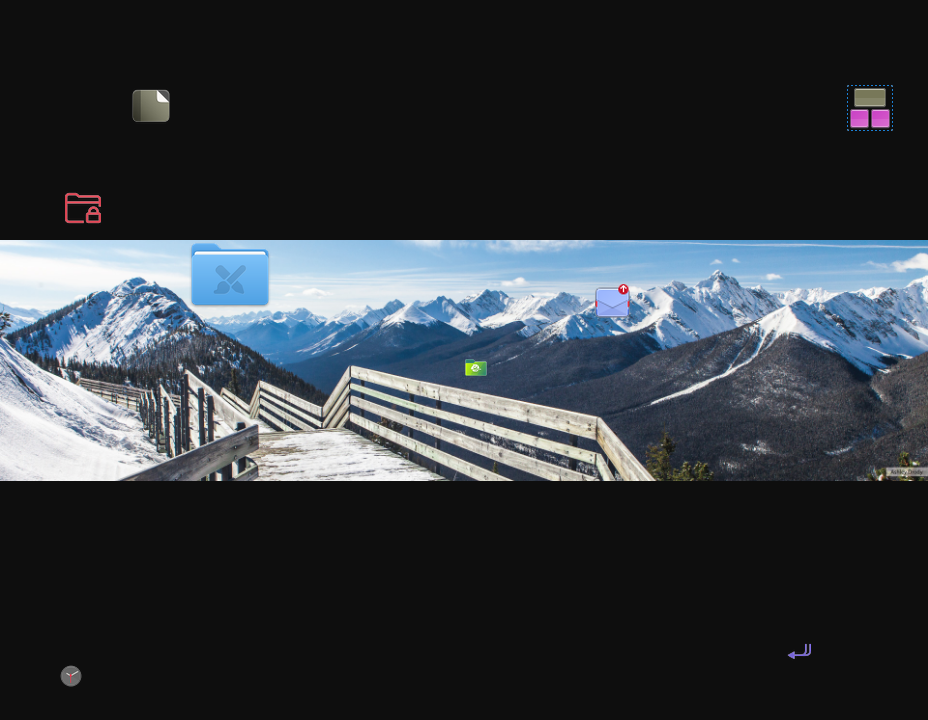  Describe the element at coordinates (612, 302) in the screenshot. I see `send an email or message` at that location.